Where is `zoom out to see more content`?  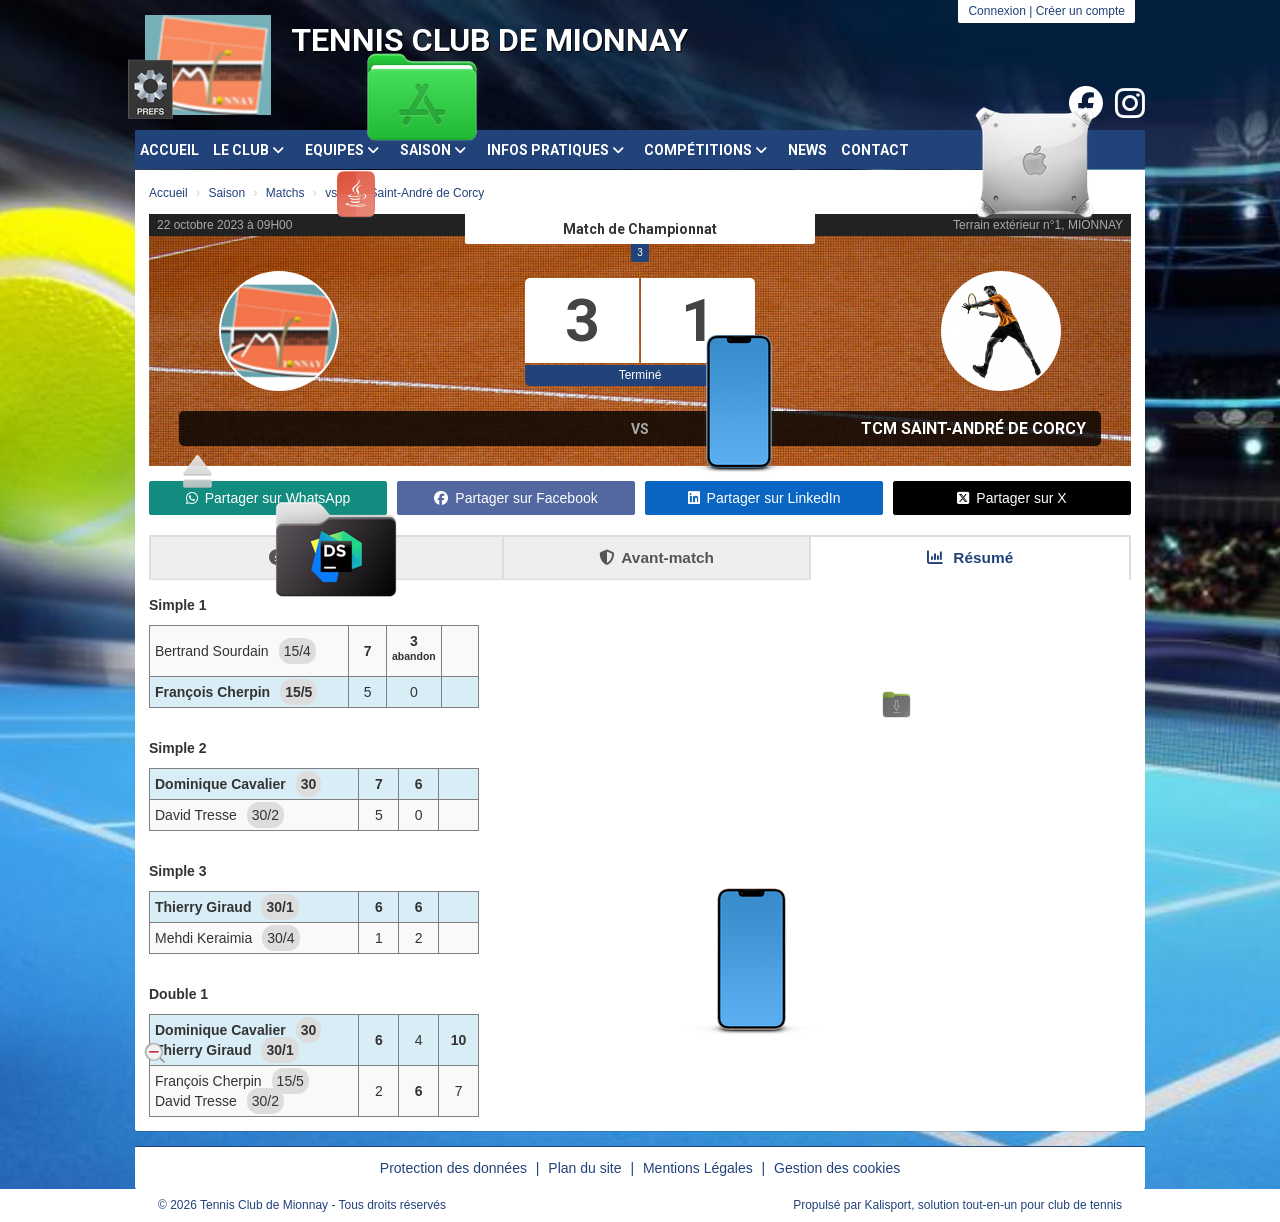 zoom out to see more content is located at coordinates (155, 1053).